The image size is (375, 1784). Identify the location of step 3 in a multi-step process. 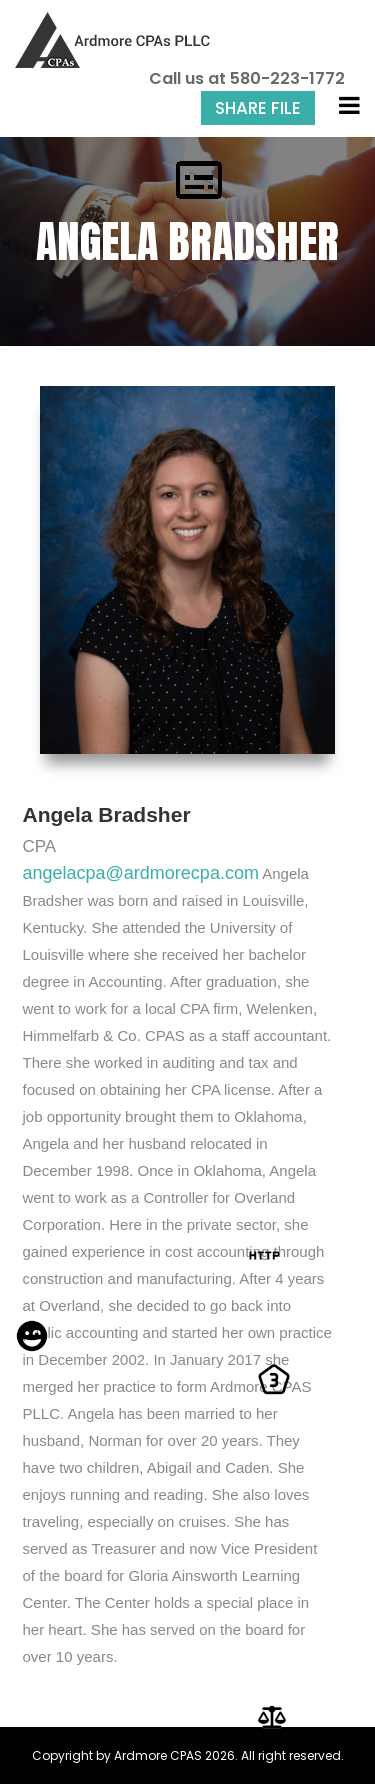
(274, 1380).